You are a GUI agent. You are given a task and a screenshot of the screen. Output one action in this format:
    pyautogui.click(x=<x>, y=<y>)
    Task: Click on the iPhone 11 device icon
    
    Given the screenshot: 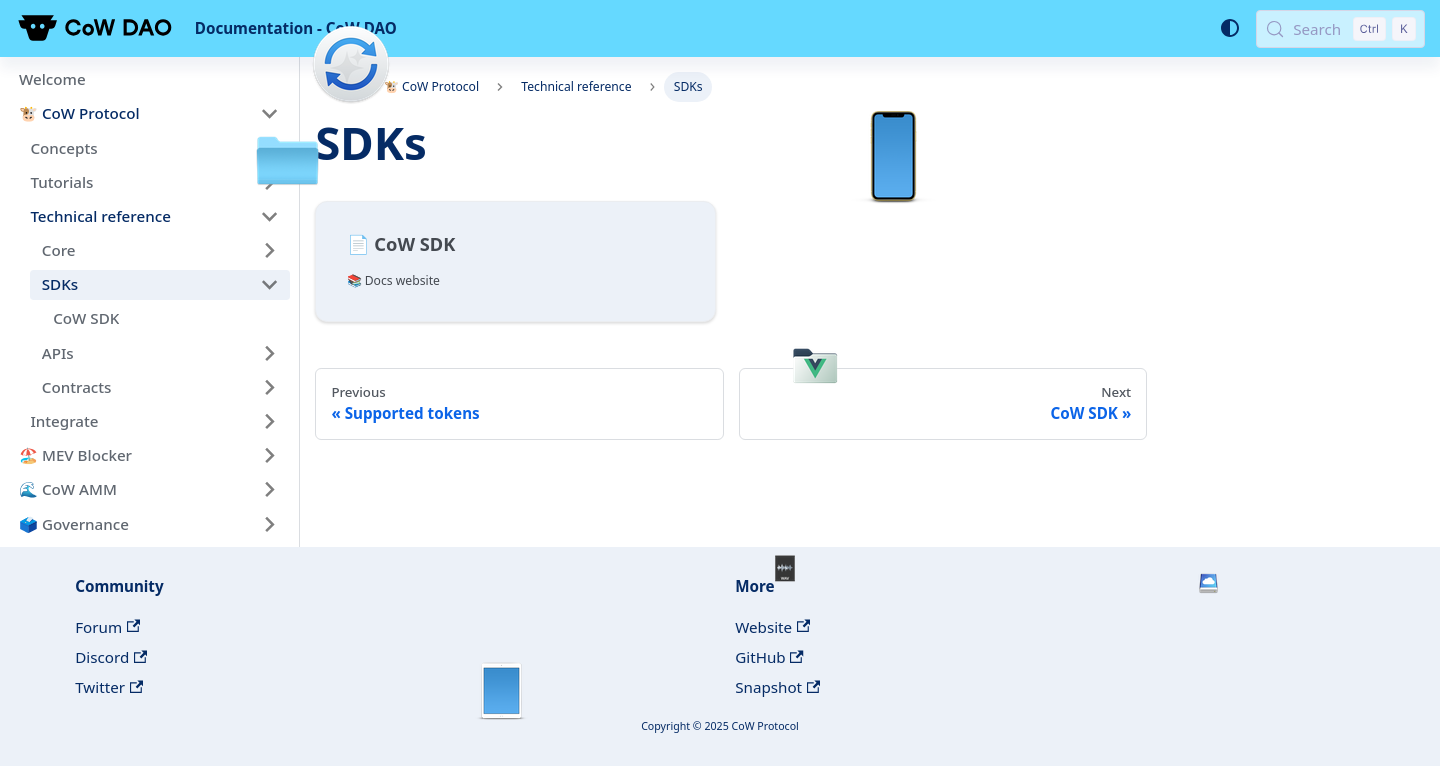 What is the action you would take?
    pyautogui.click(x=893, y=157)
    